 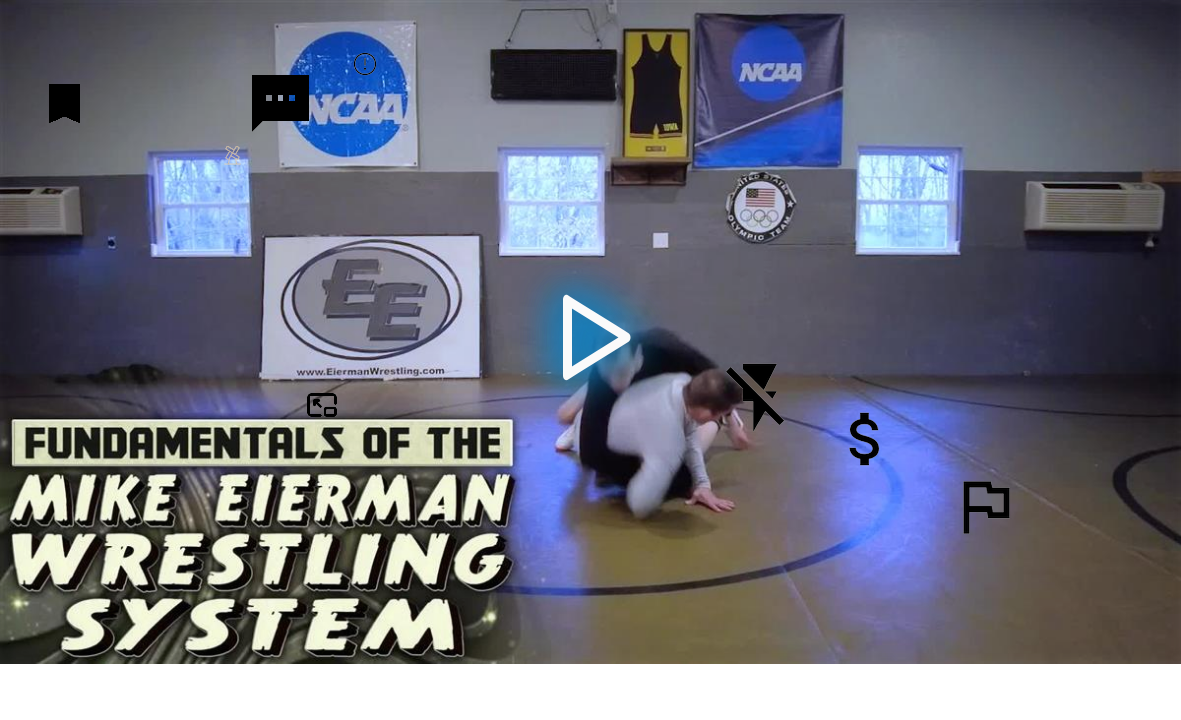 I want to click on indicates a warning or caution state, so click(x=365, y=64).